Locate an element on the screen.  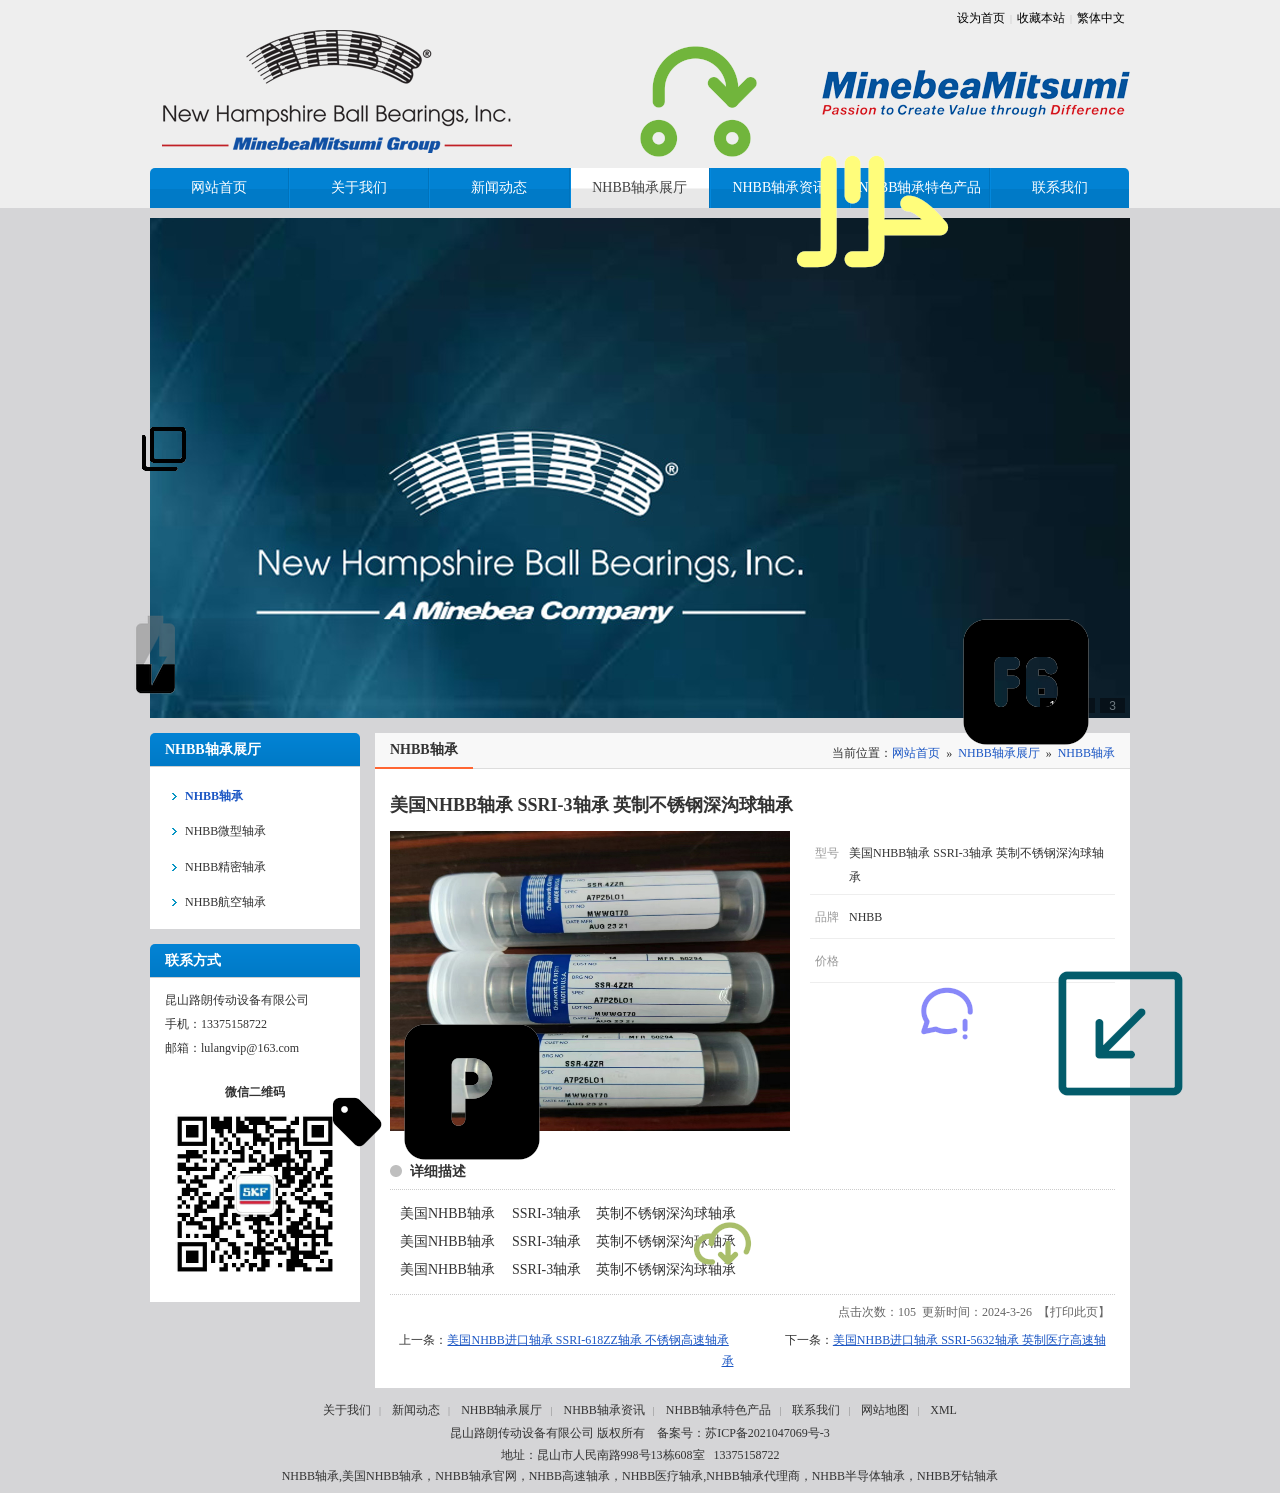
download from cloud storage is located at coordinates (722, 1243).